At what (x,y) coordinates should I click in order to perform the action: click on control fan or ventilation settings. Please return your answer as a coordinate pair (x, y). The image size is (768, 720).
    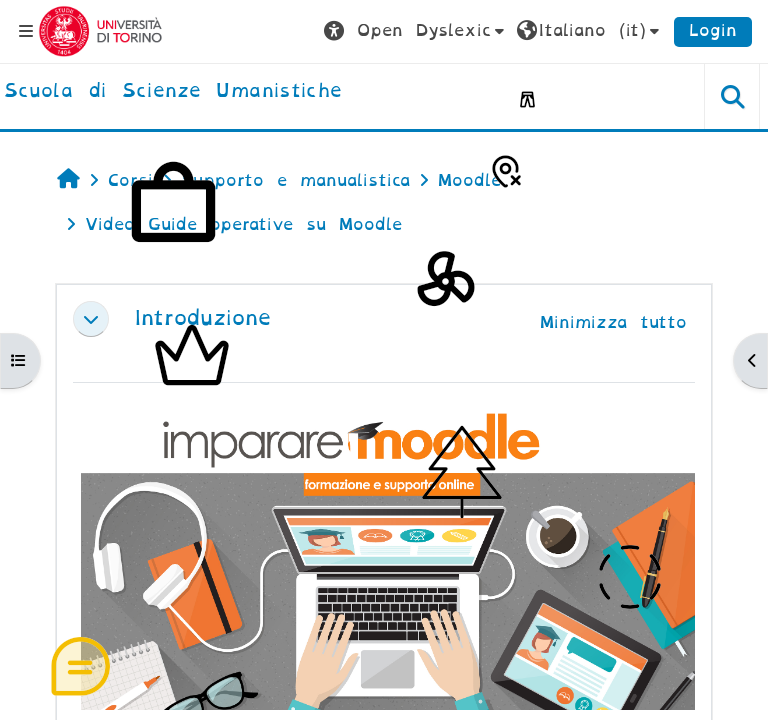
    Looking at the image, I should click on (445, 281).